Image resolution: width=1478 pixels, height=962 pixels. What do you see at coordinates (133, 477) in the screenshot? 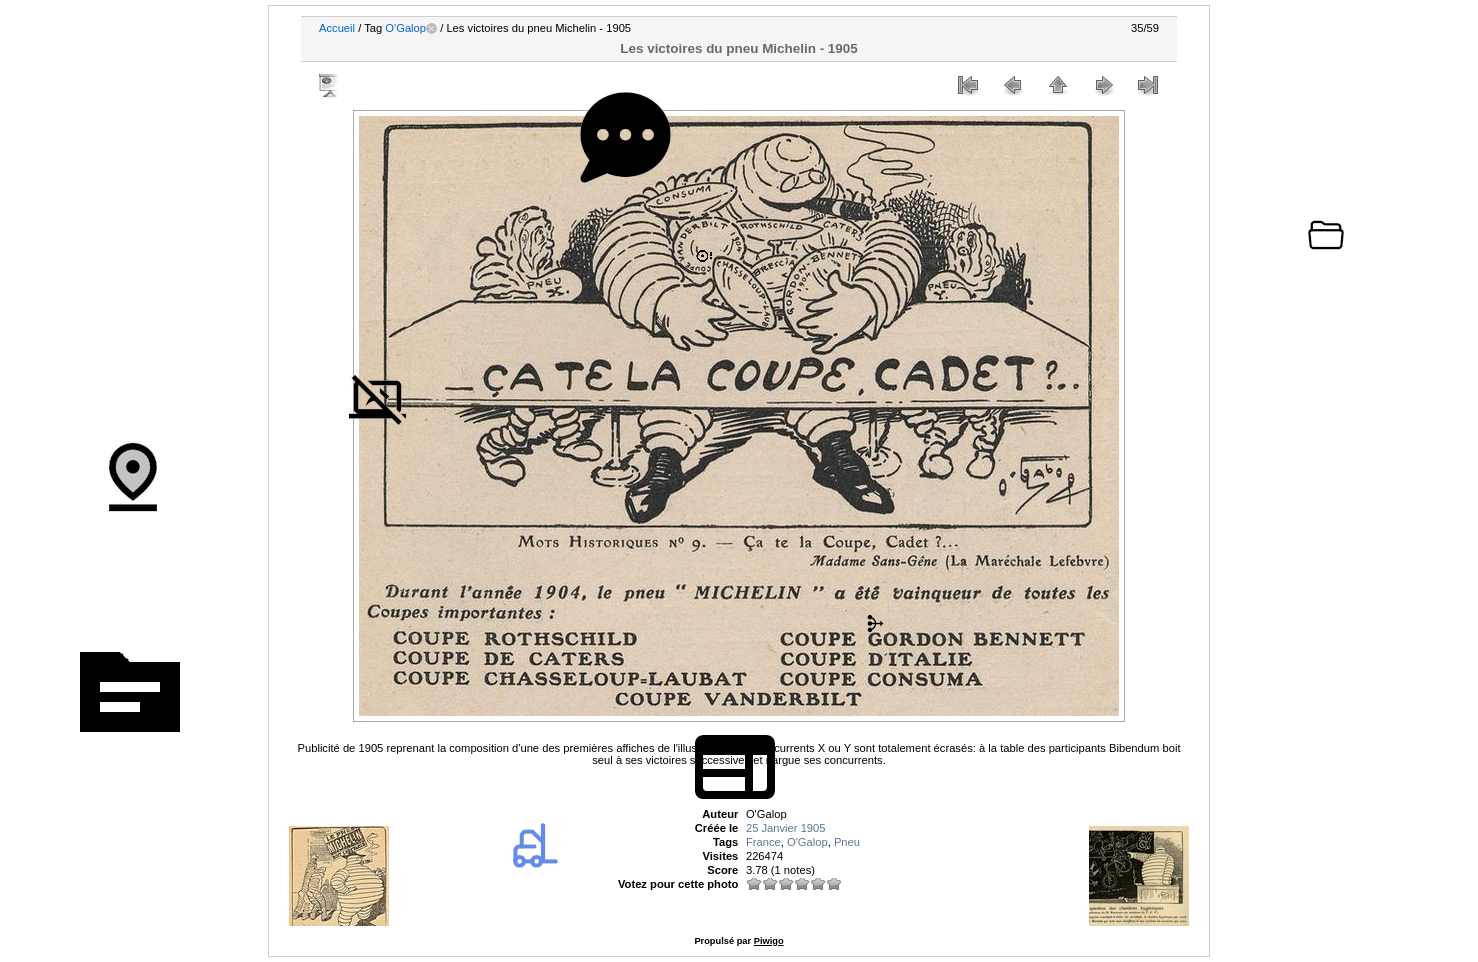
I see `drop a pin on the map` at bounding box center [133, 477].